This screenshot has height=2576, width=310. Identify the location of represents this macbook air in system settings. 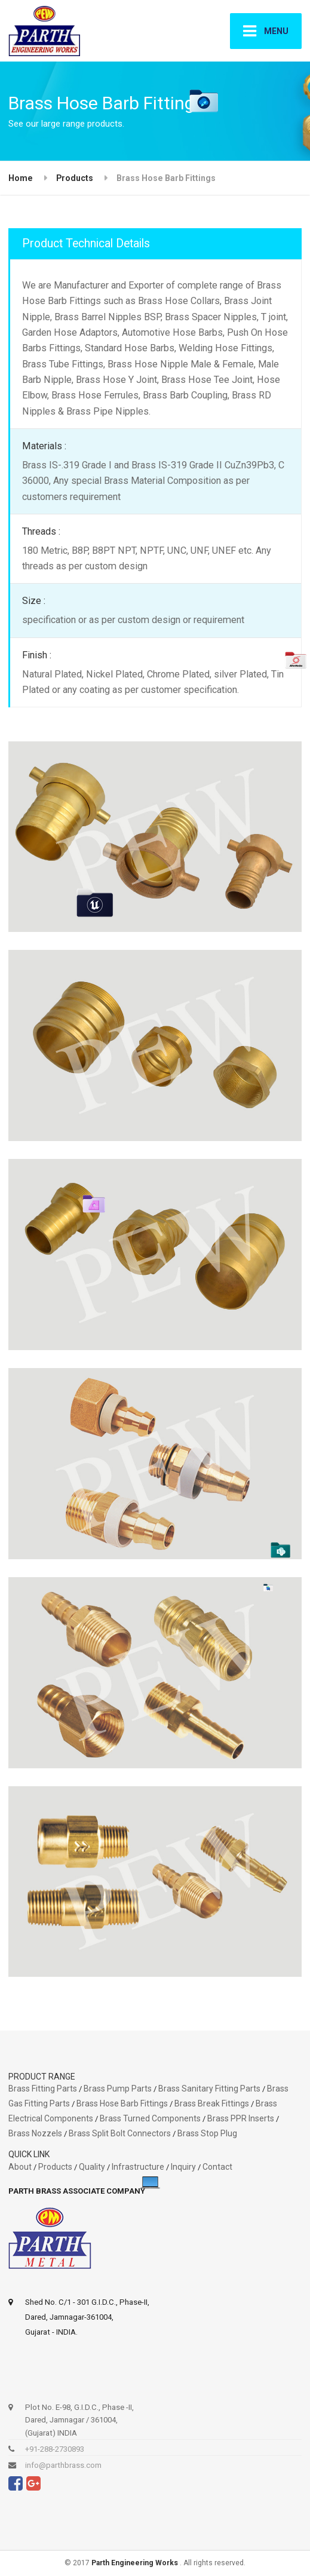
(150, 2181).